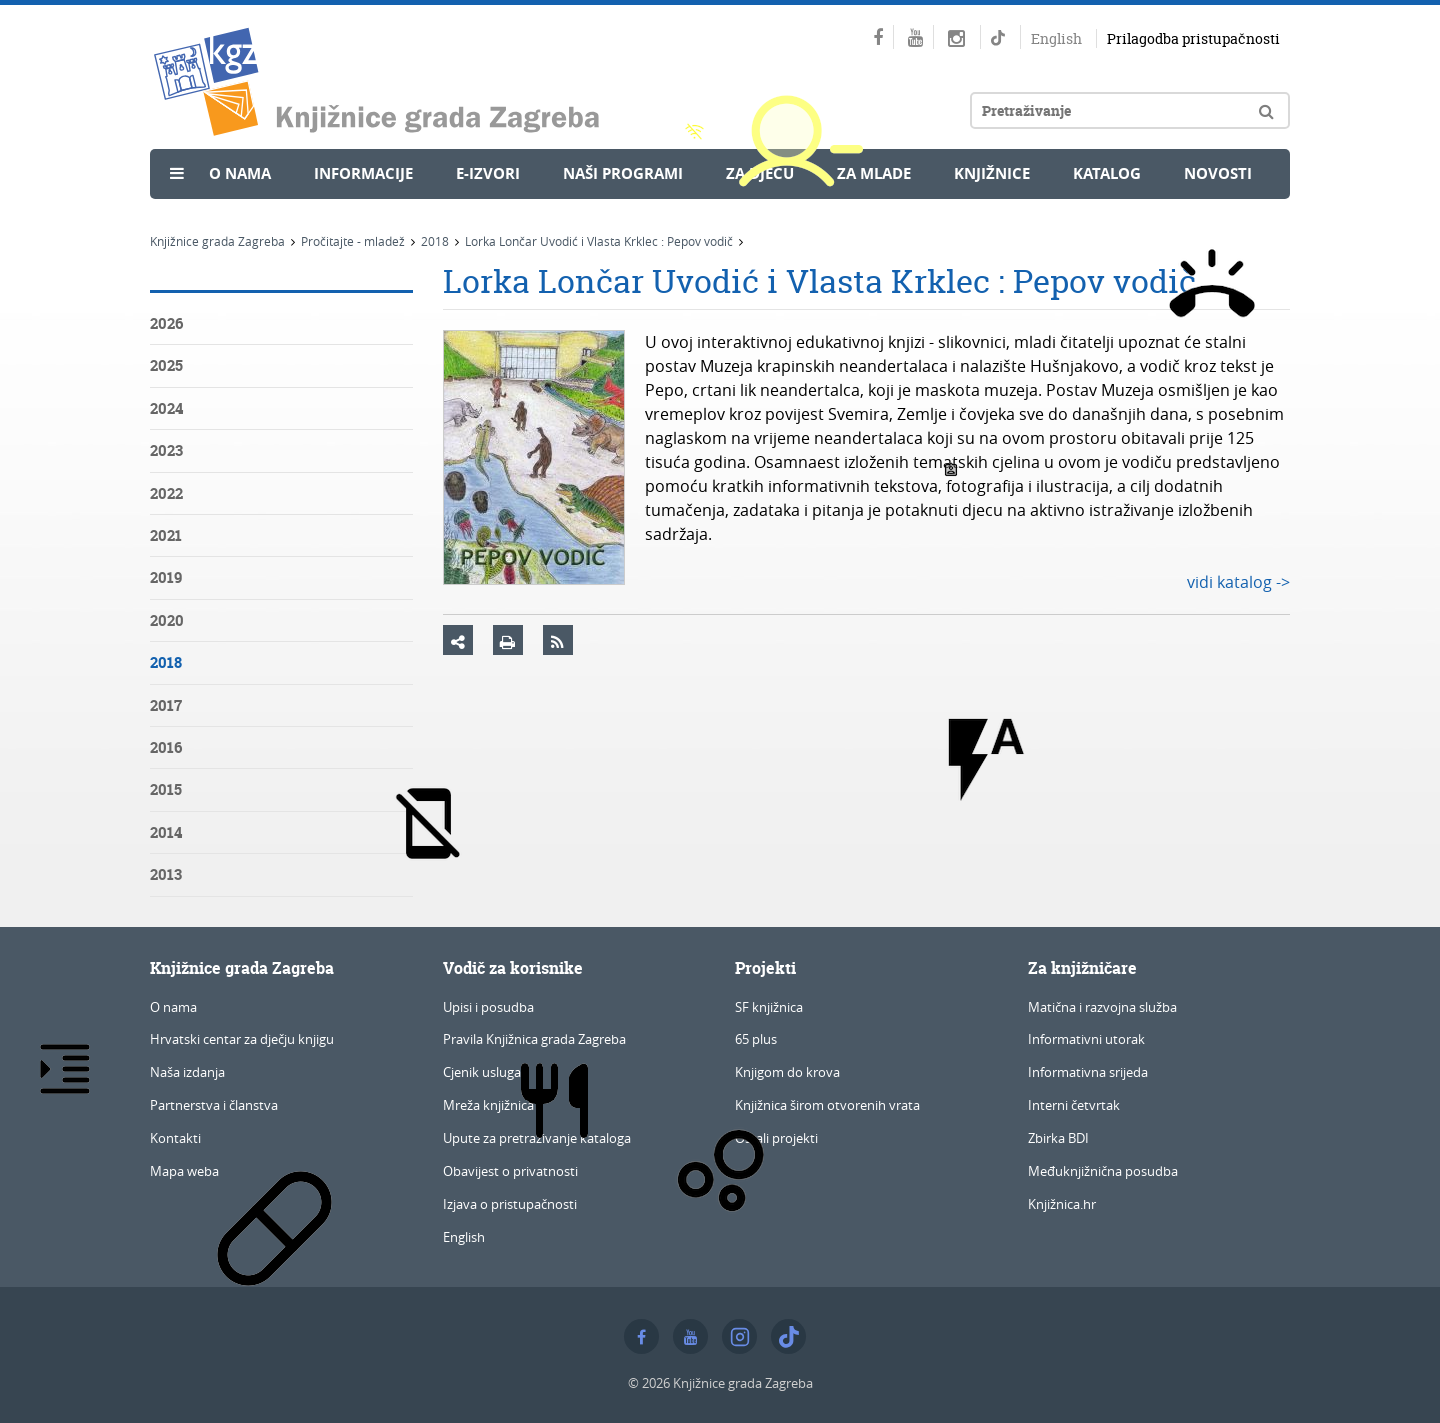  What do you see at coordinates (274, 1228) in the screenshot?
I see `access medication reminders or prescriptions` at bounding box center [274, 1228].